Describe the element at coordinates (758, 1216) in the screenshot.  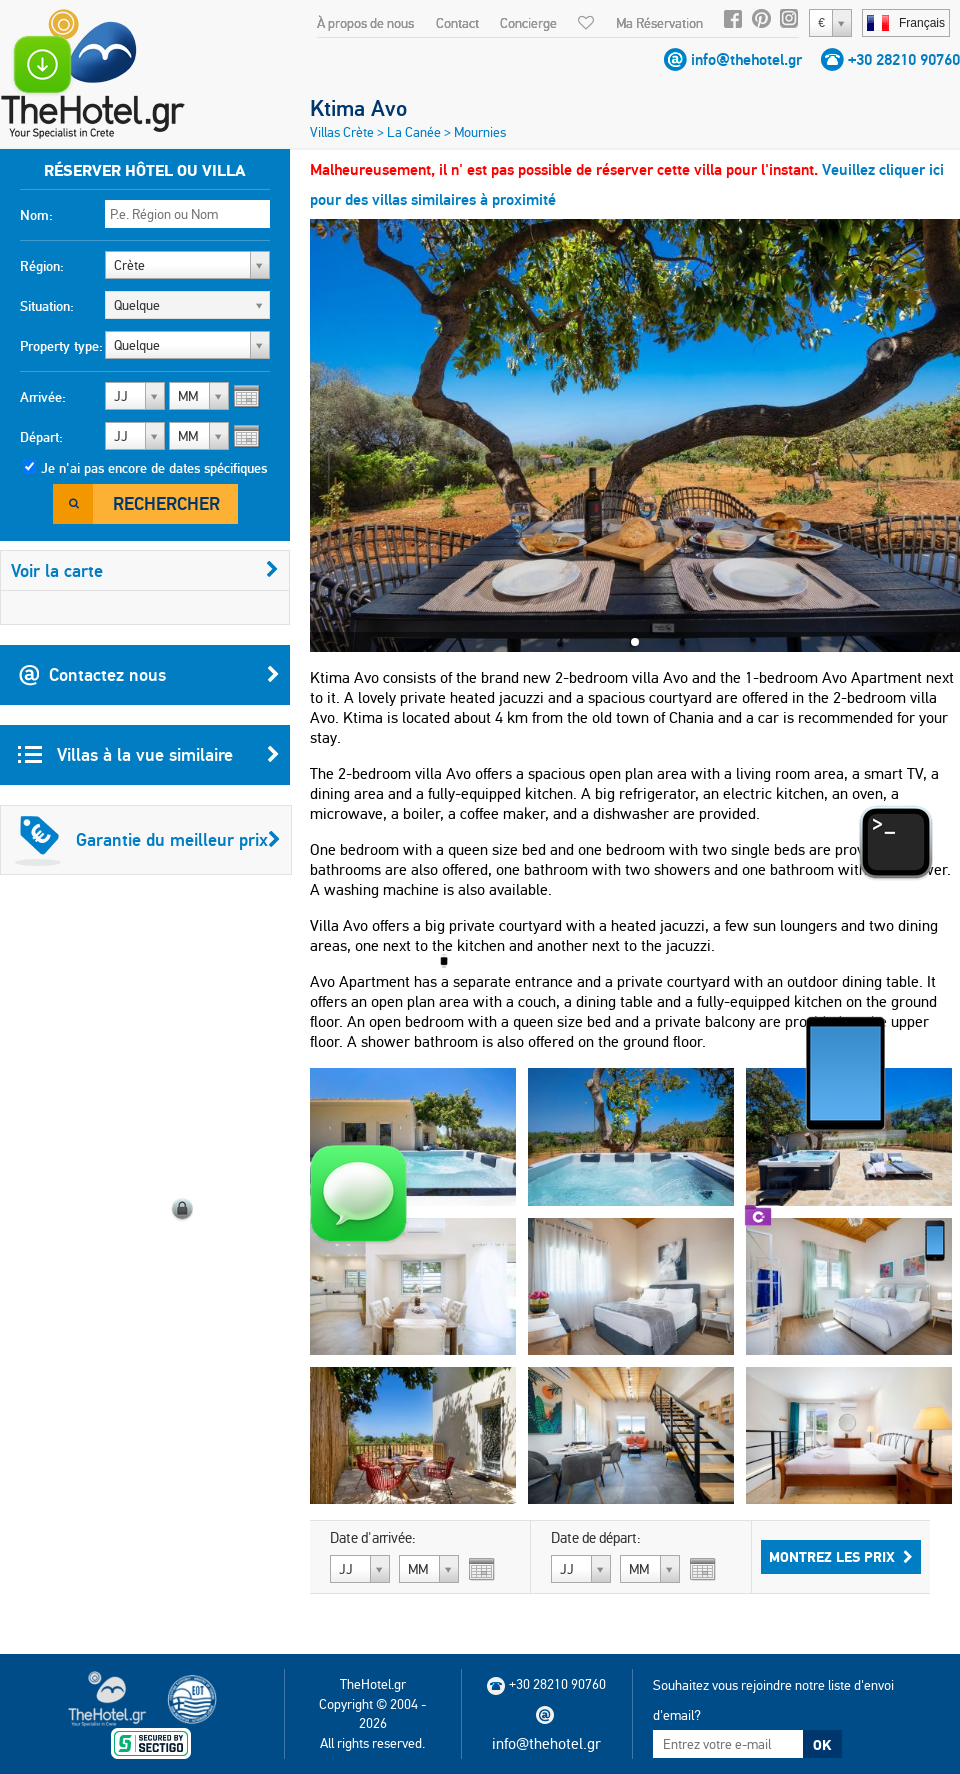
I see `open folder containing C# project files` at that location.